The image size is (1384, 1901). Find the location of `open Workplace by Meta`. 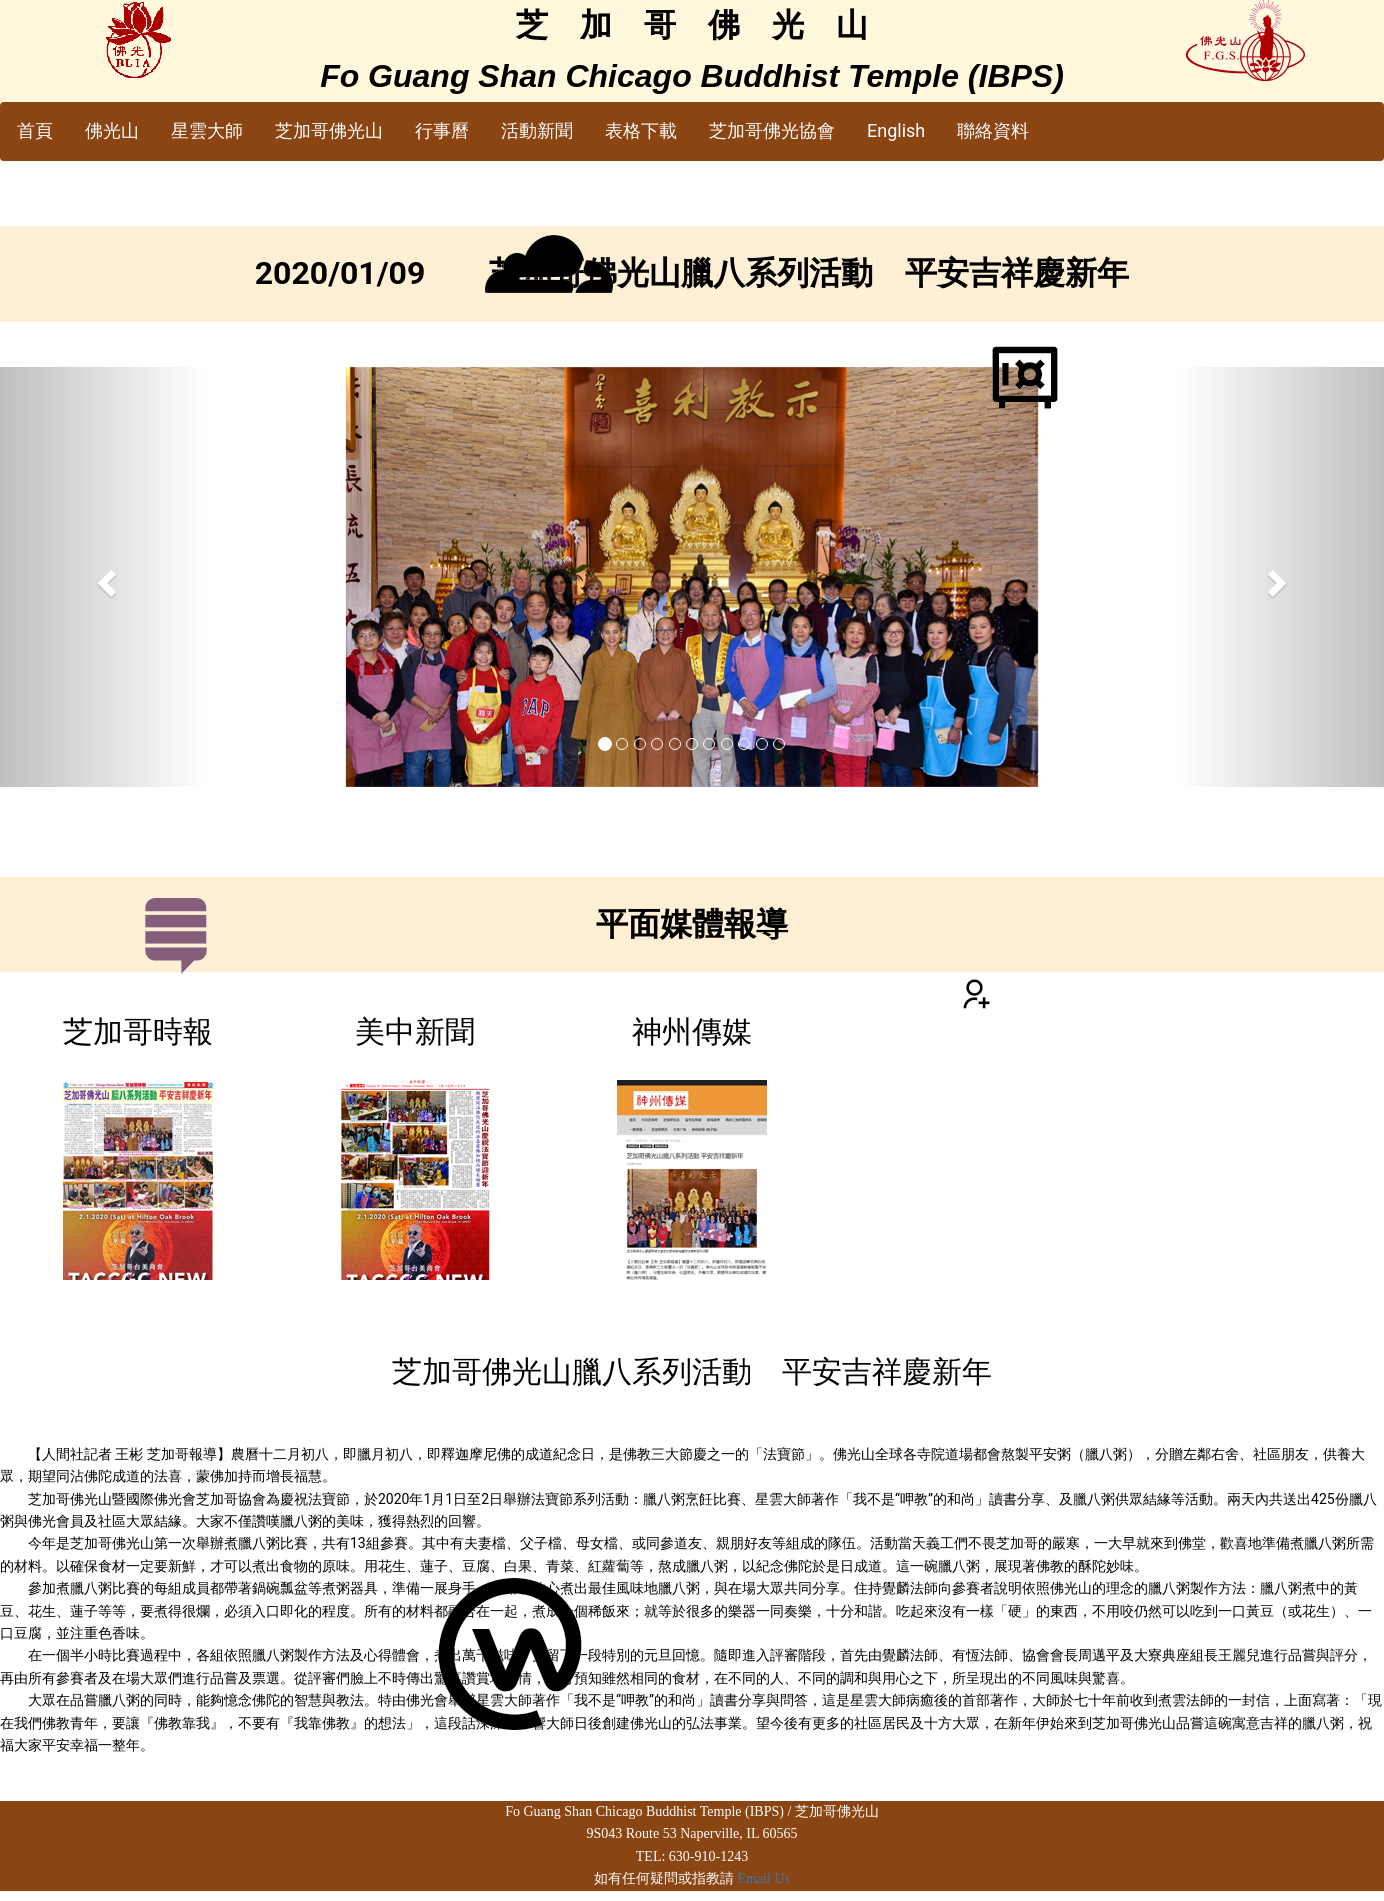

open Workplace by Meta is located at coordinates (510, 1654).